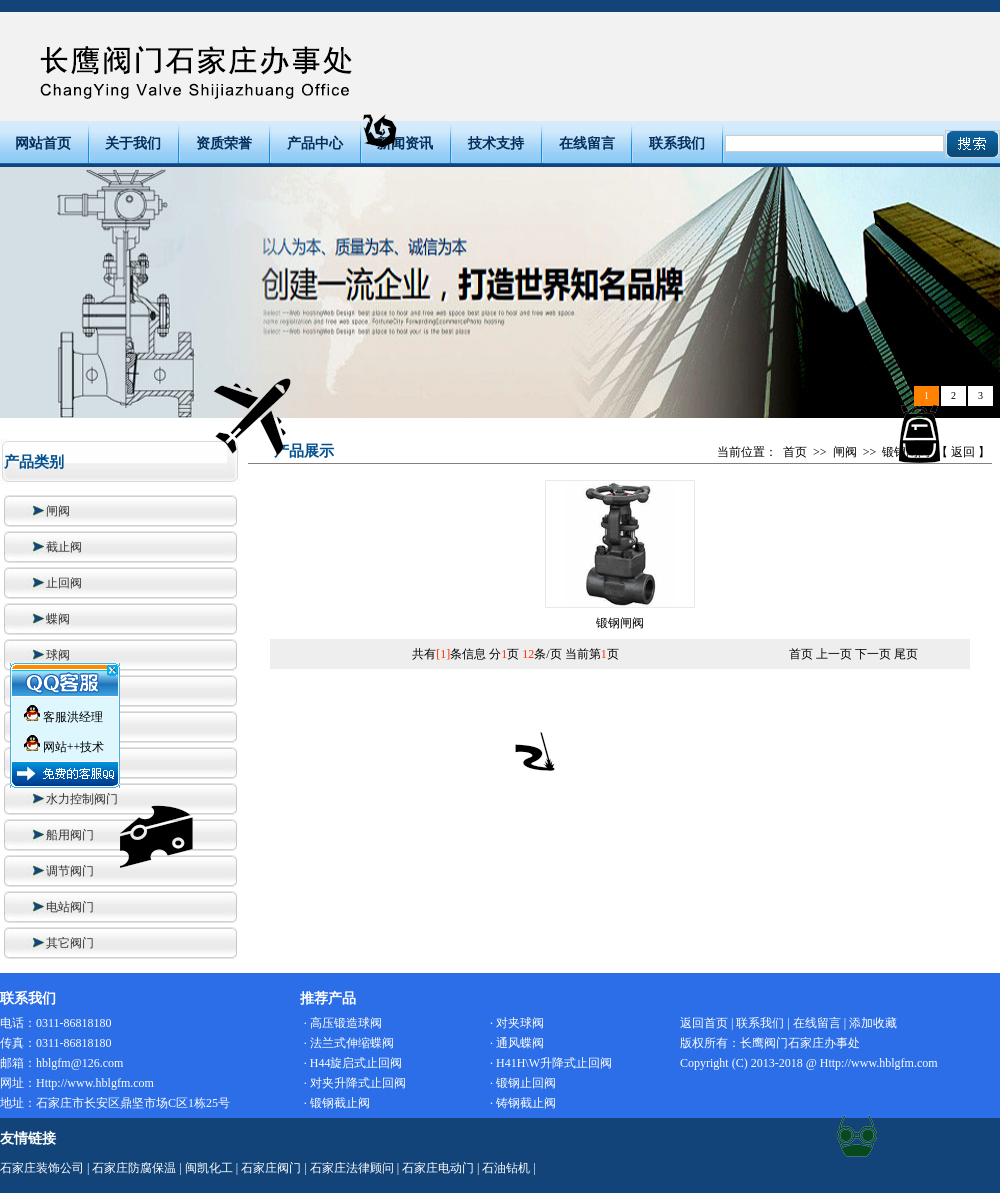 This screenshot has width=1000, height=1193. I want to click on activate laser attack ability, so click(535, 752).